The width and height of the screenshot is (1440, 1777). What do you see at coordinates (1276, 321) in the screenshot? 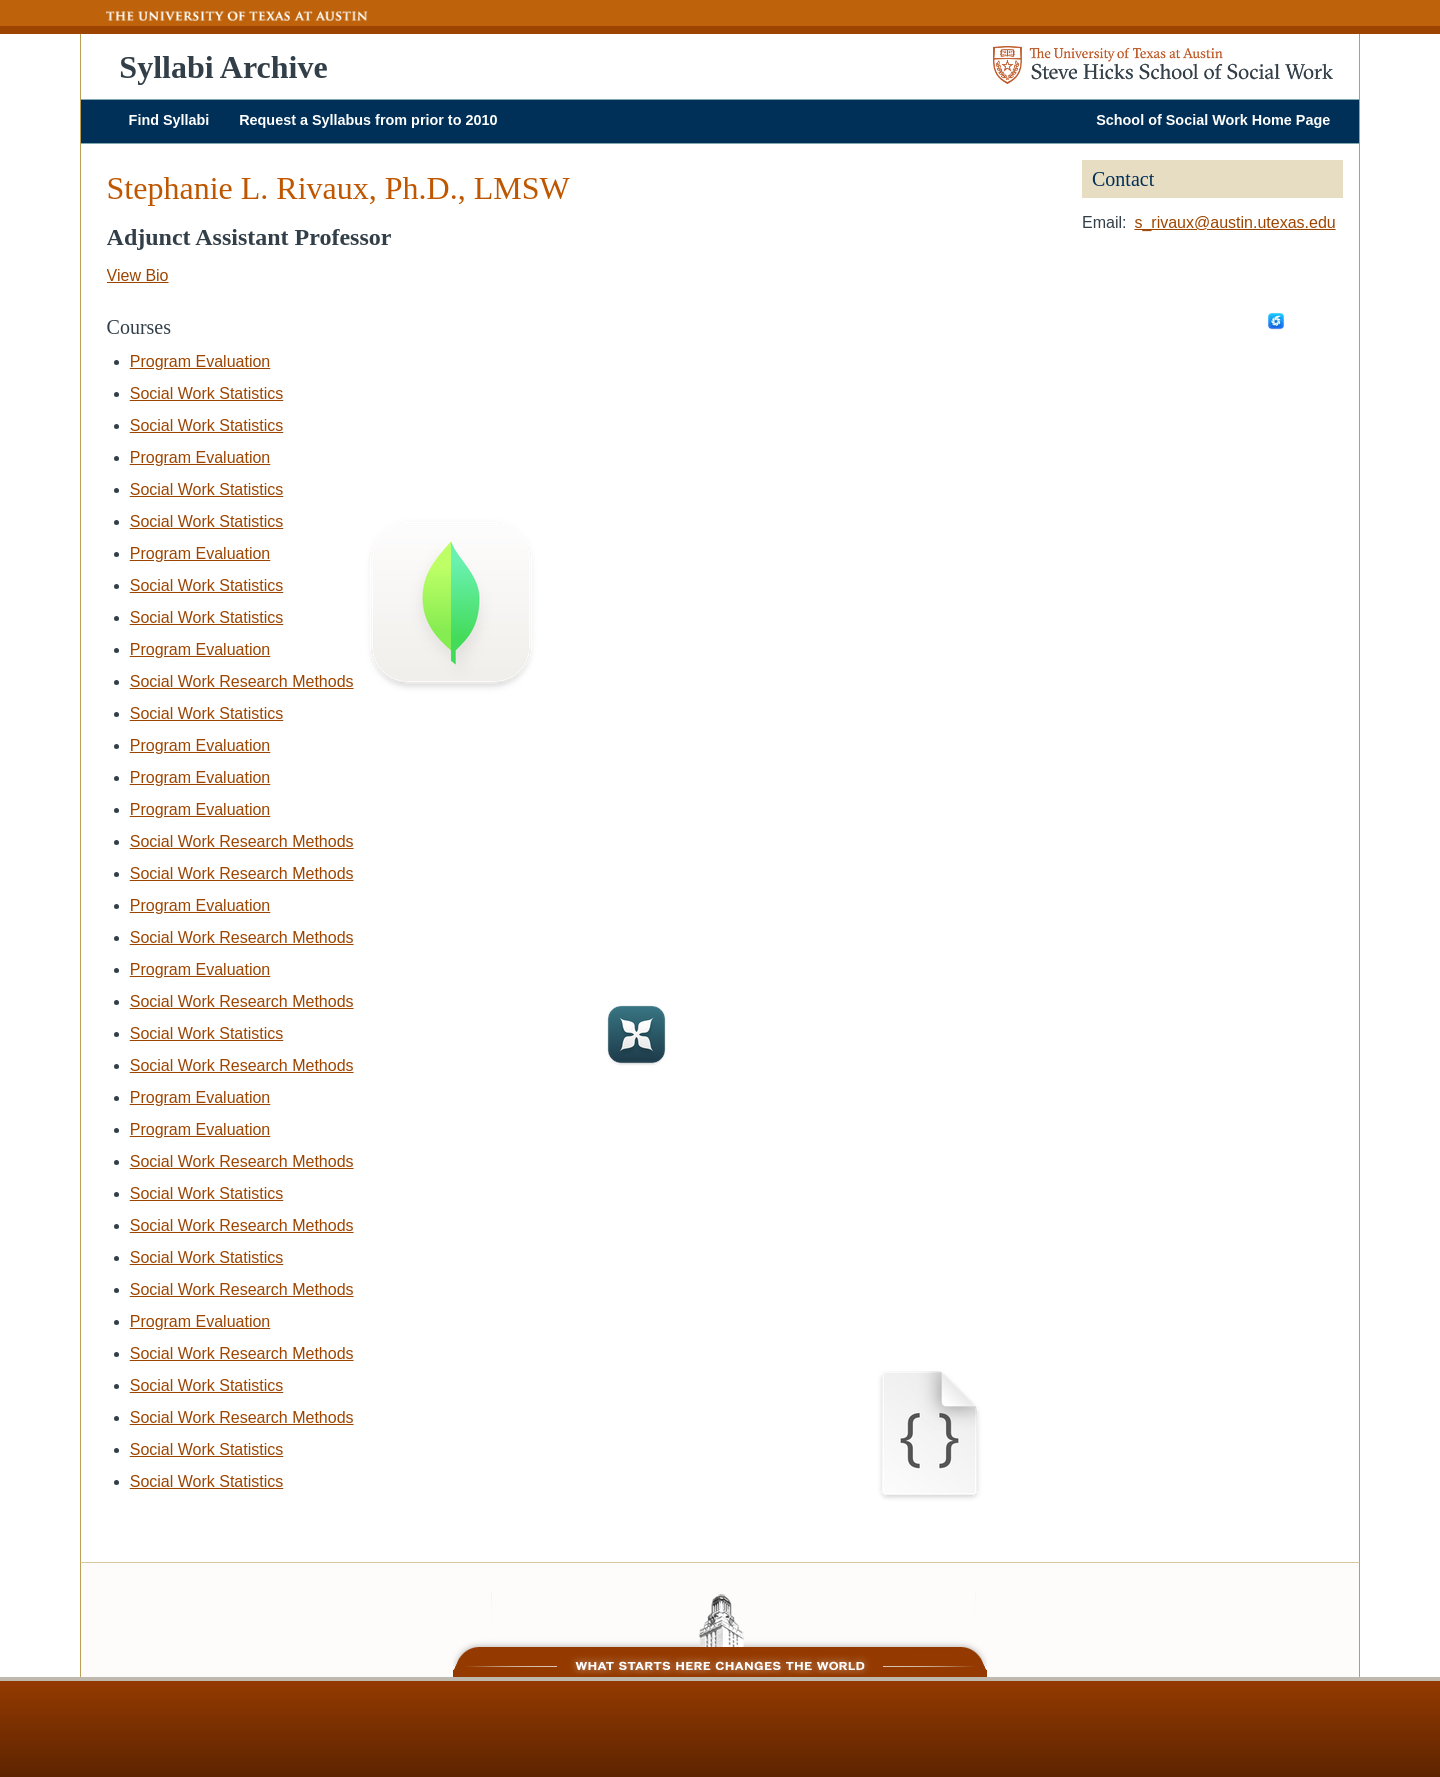
I see `open shutter screenshot tool` at bounding box center [1276, 321].